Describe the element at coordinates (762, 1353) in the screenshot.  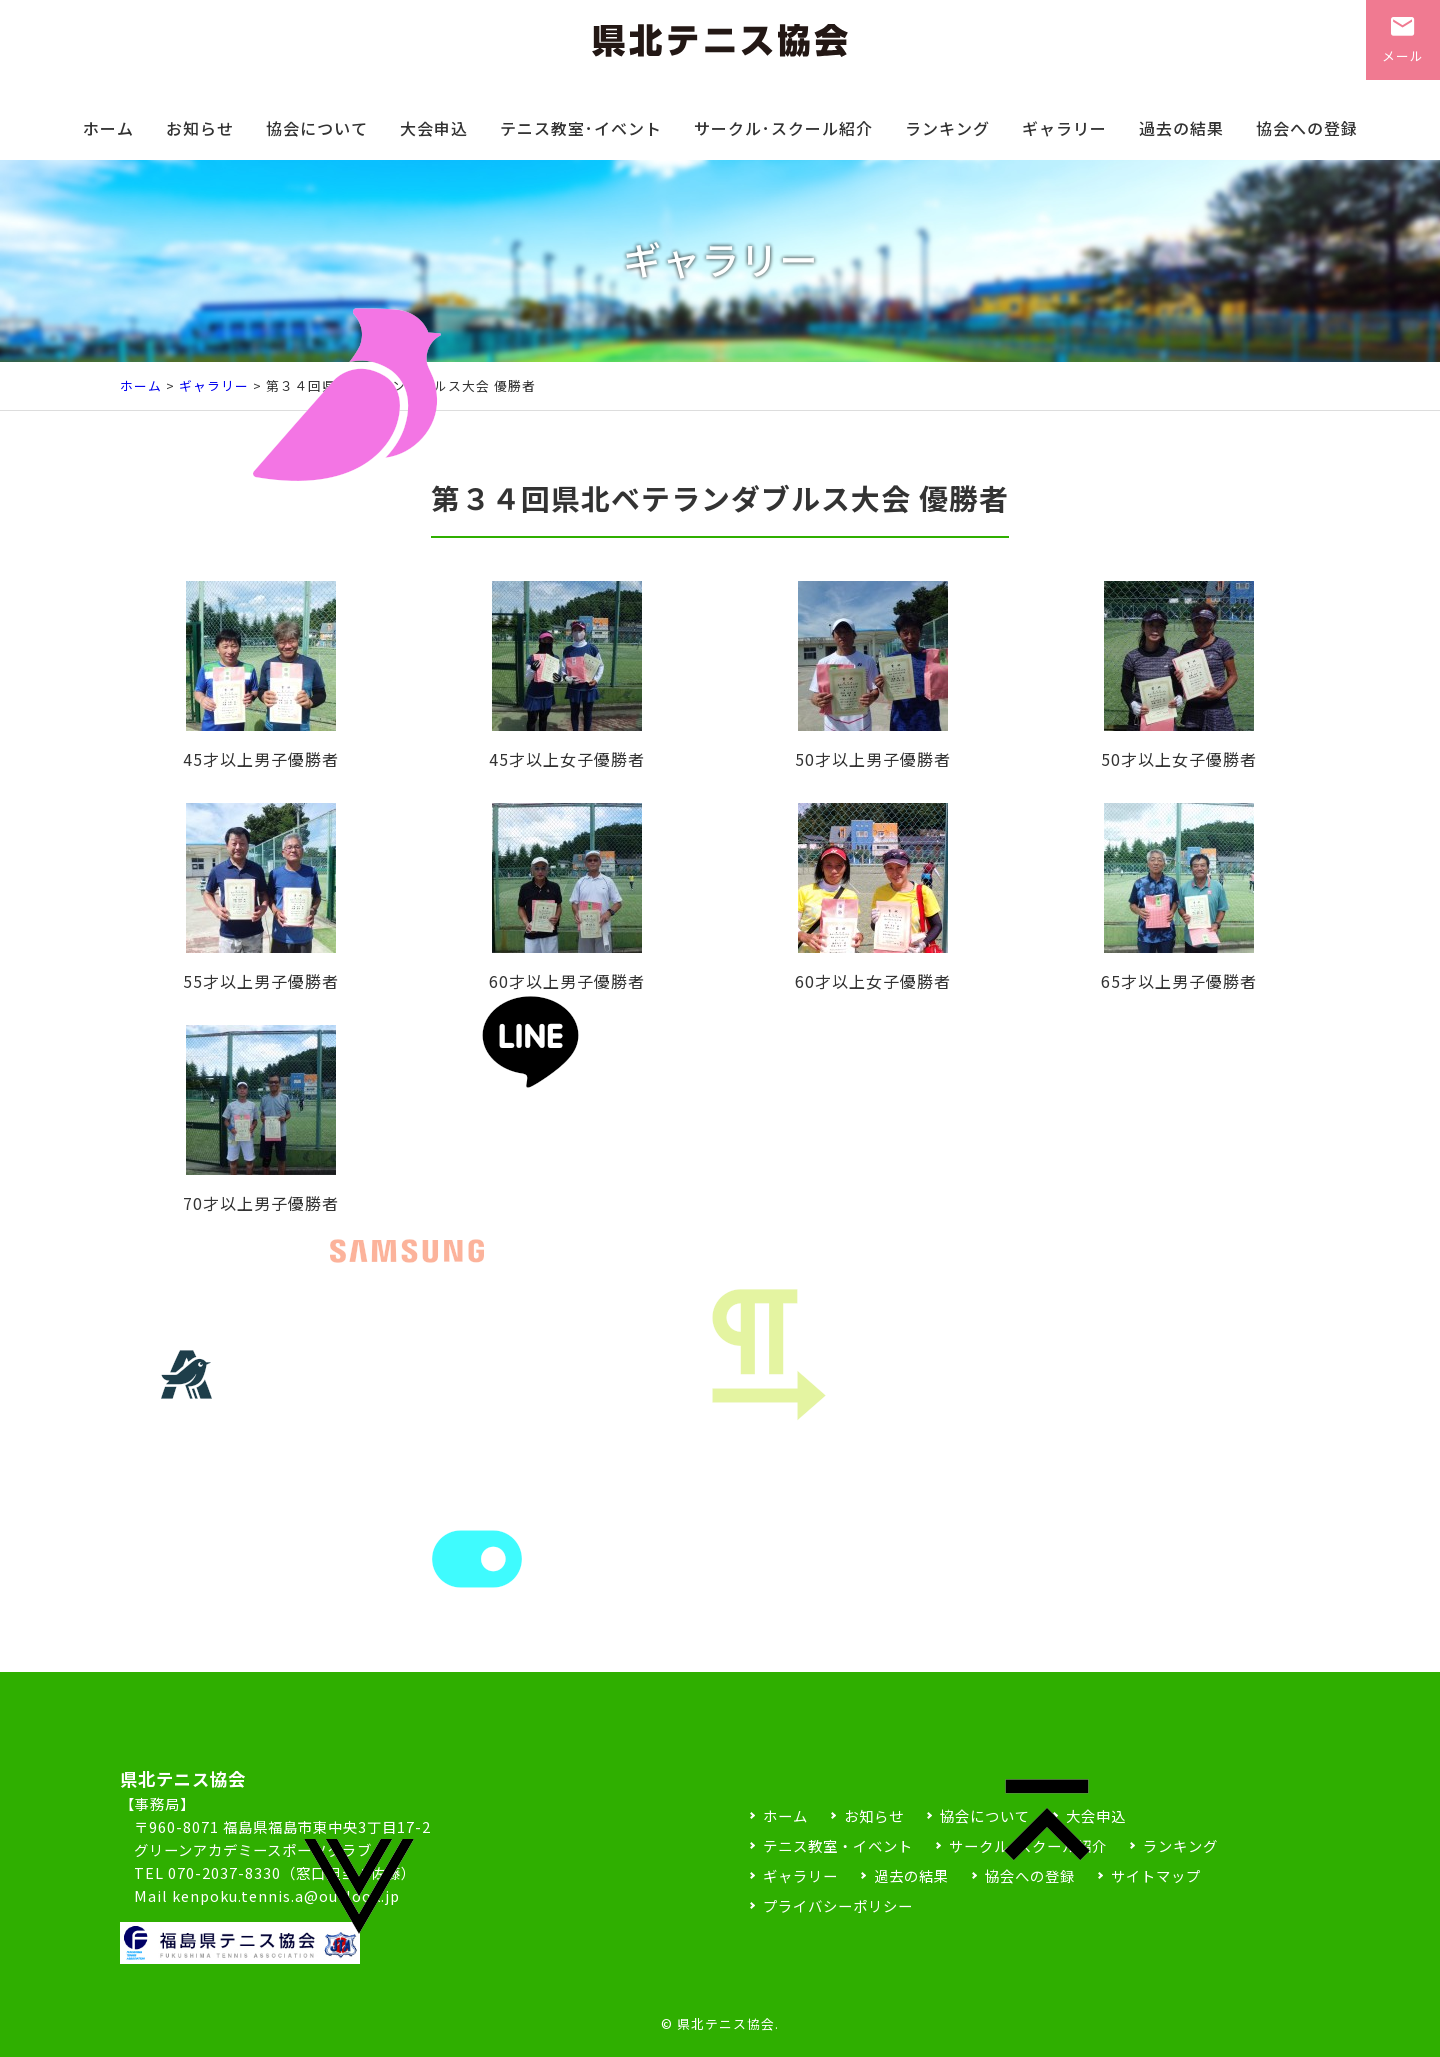
I see `set text direction to left-to-right` at that location.